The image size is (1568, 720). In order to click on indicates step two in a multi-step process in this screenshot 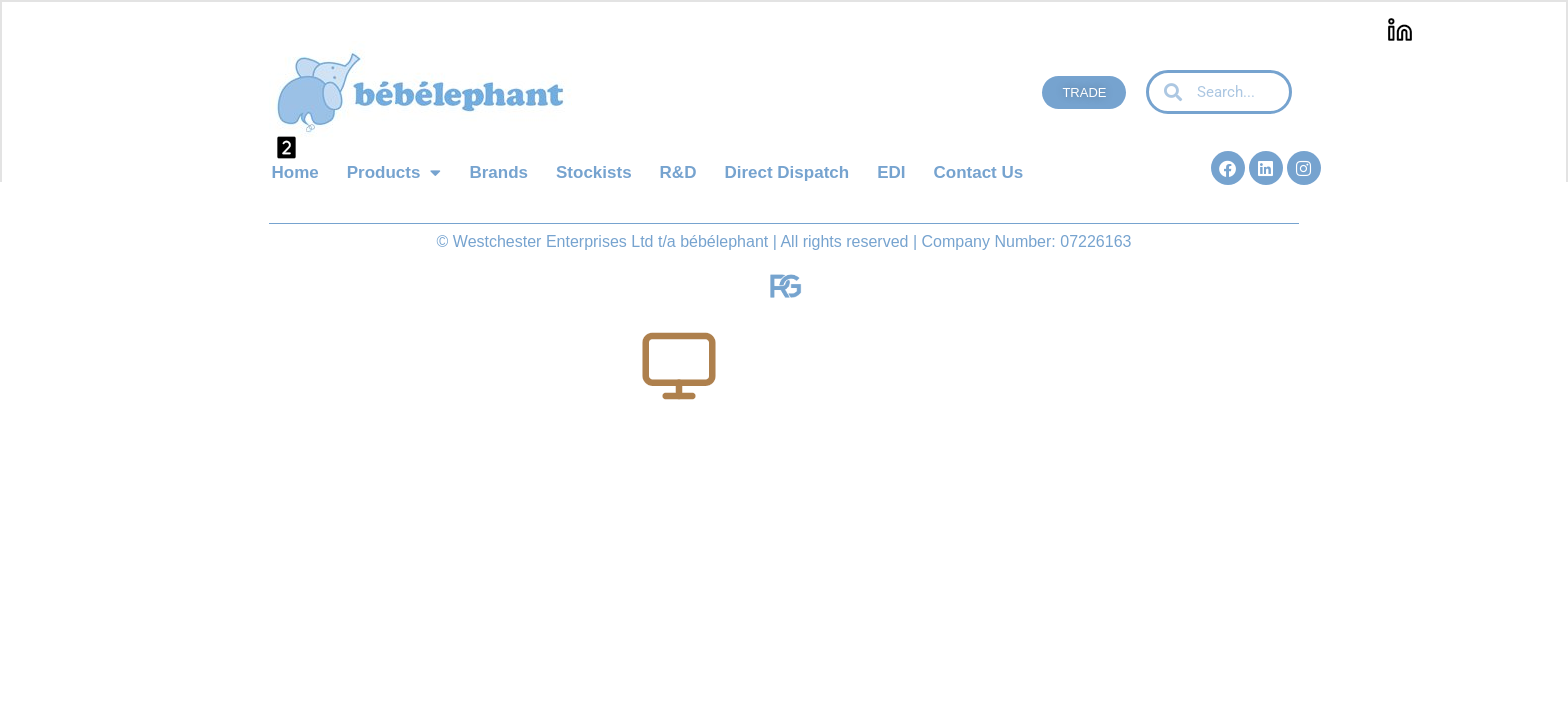, I will do `click(286, 147)`.